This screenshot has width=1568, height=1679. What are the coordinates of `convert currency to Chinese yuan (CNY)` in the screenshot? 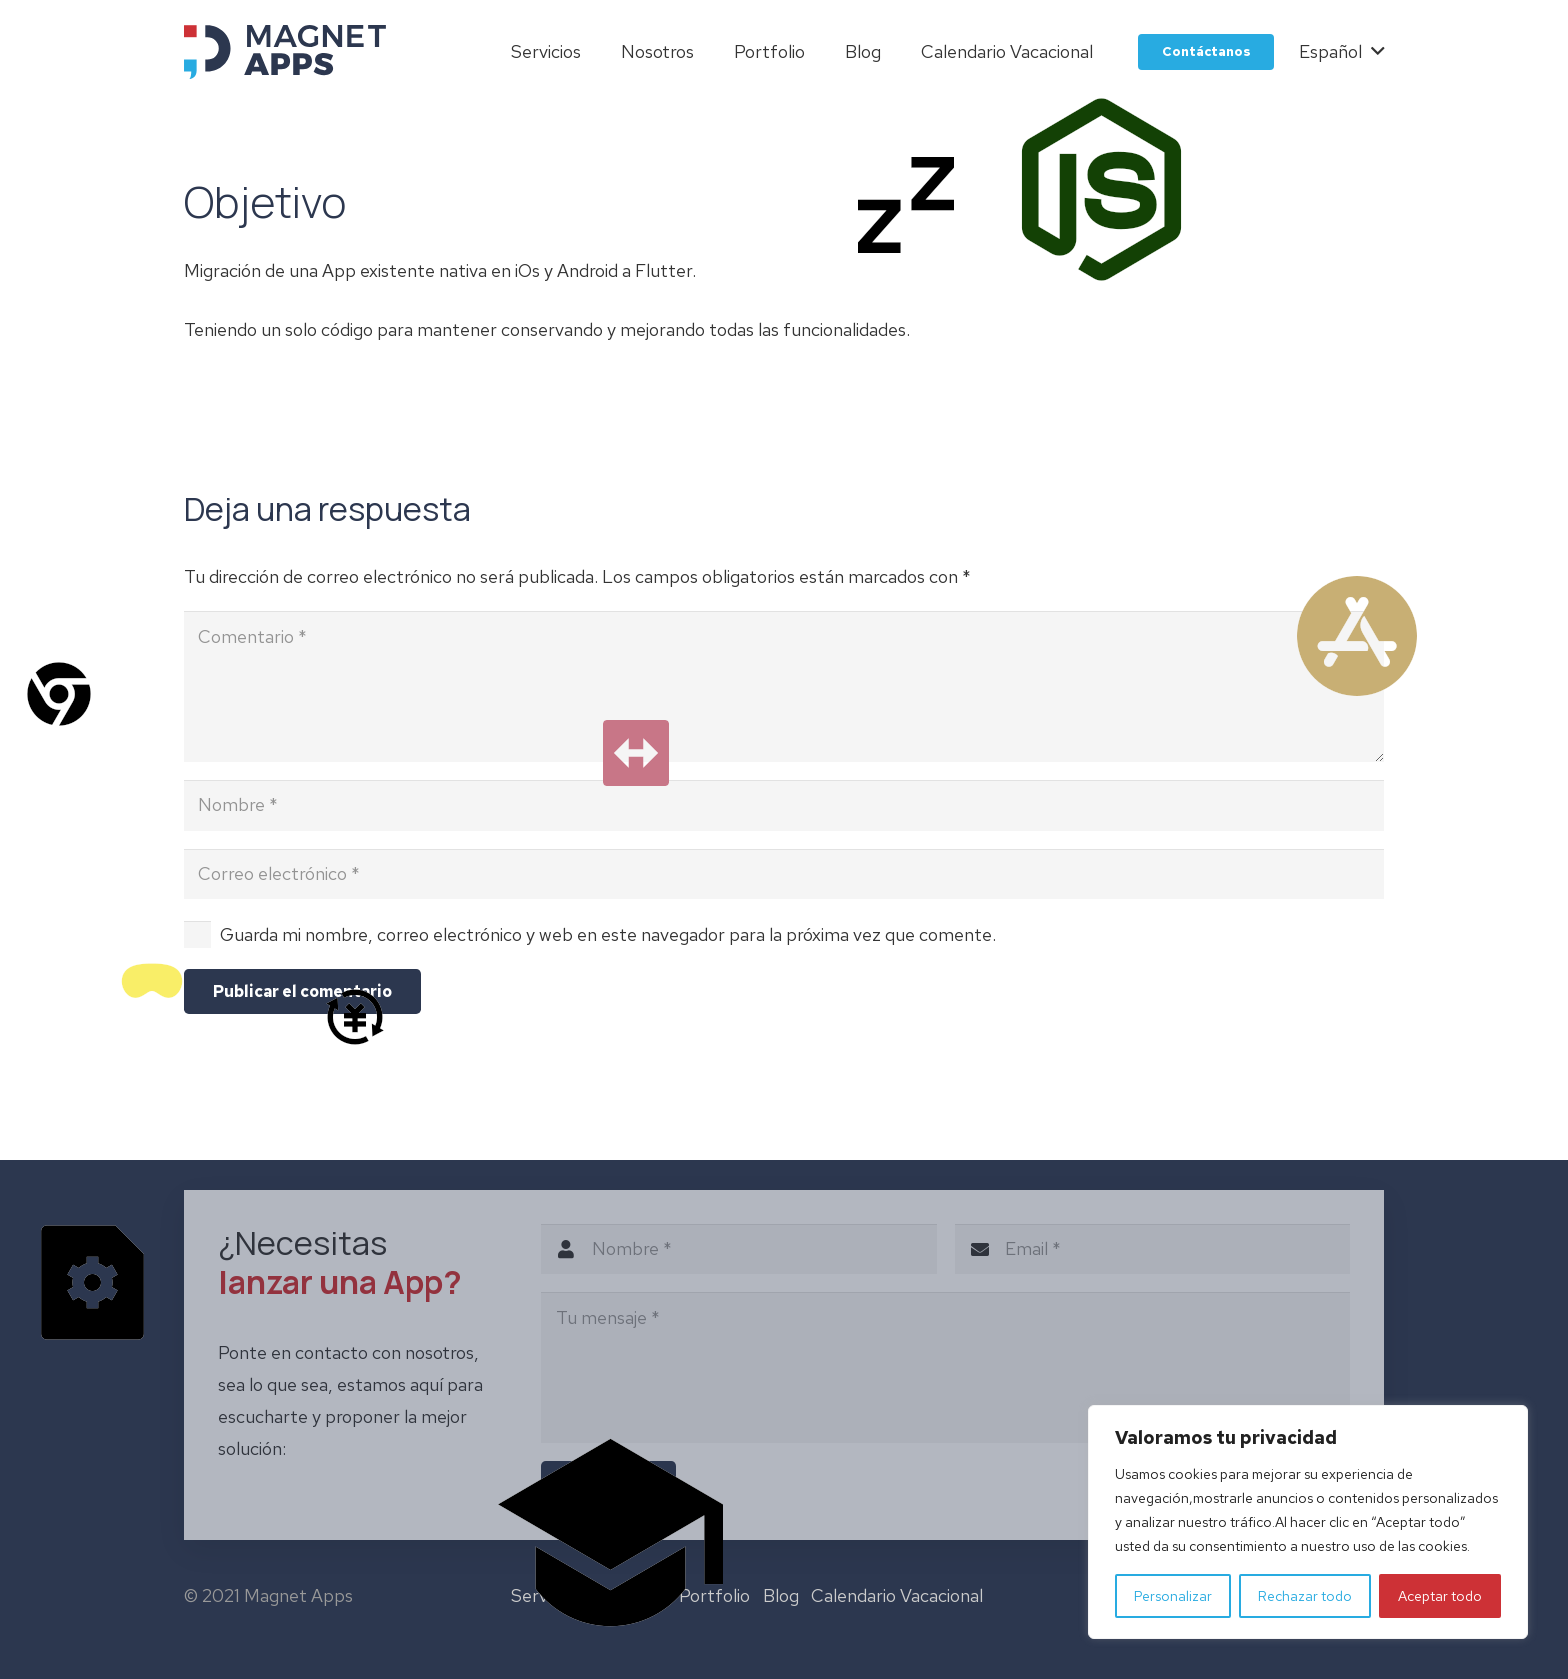 It's located at (355, 1017).